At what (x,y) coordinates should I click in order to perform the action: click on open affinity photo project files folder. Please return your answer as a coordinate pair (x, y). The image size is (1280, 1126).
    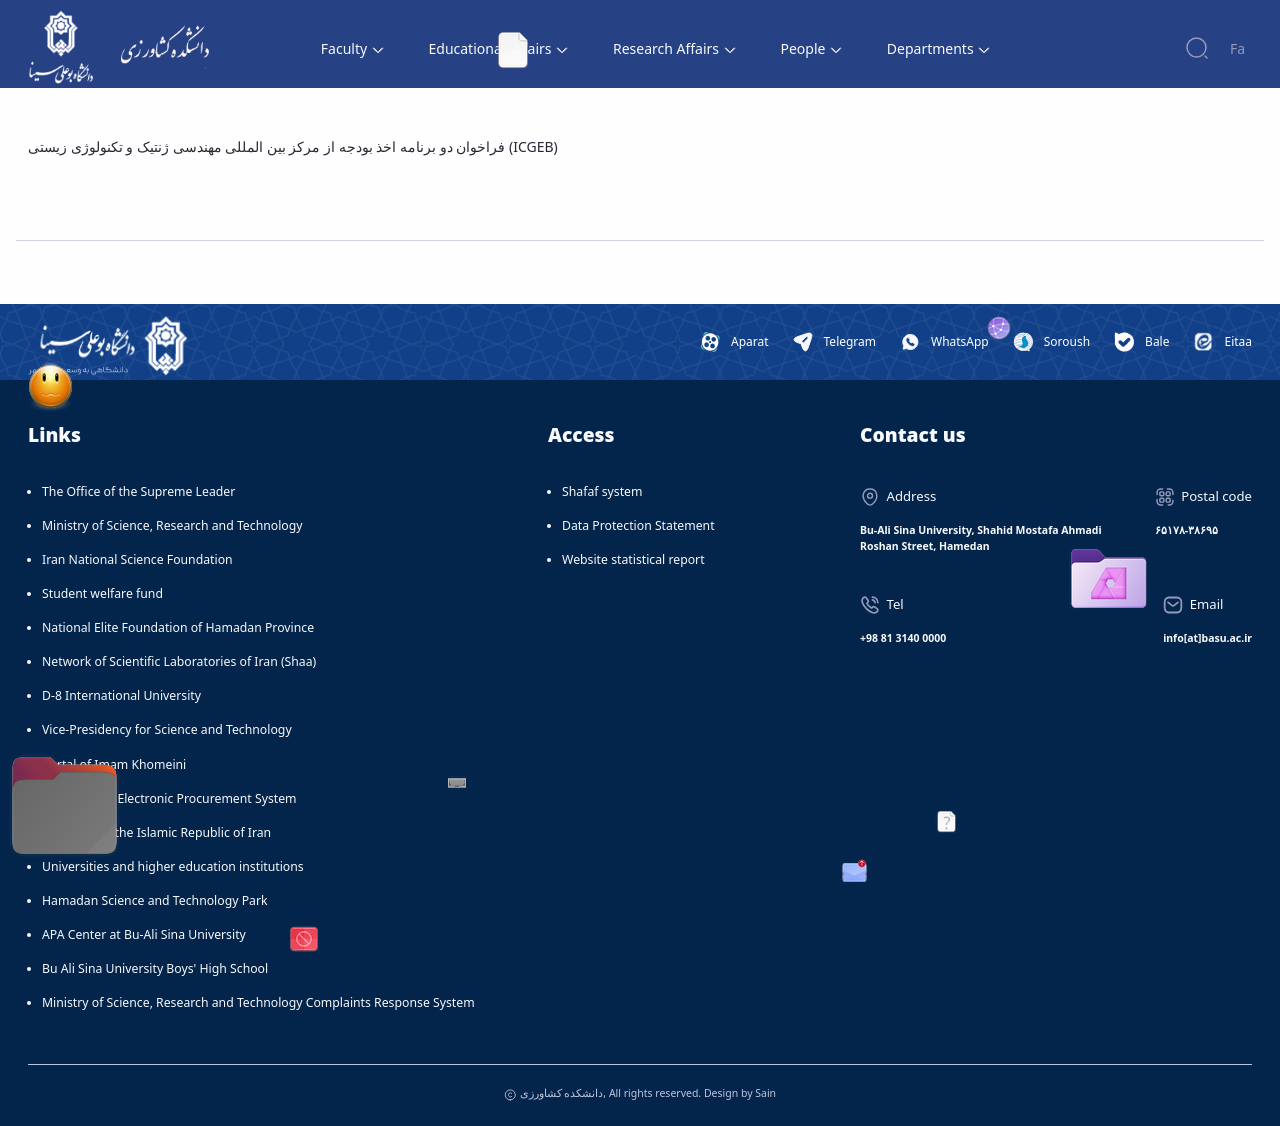
    Looking at the image, I should click on (1108, 580).